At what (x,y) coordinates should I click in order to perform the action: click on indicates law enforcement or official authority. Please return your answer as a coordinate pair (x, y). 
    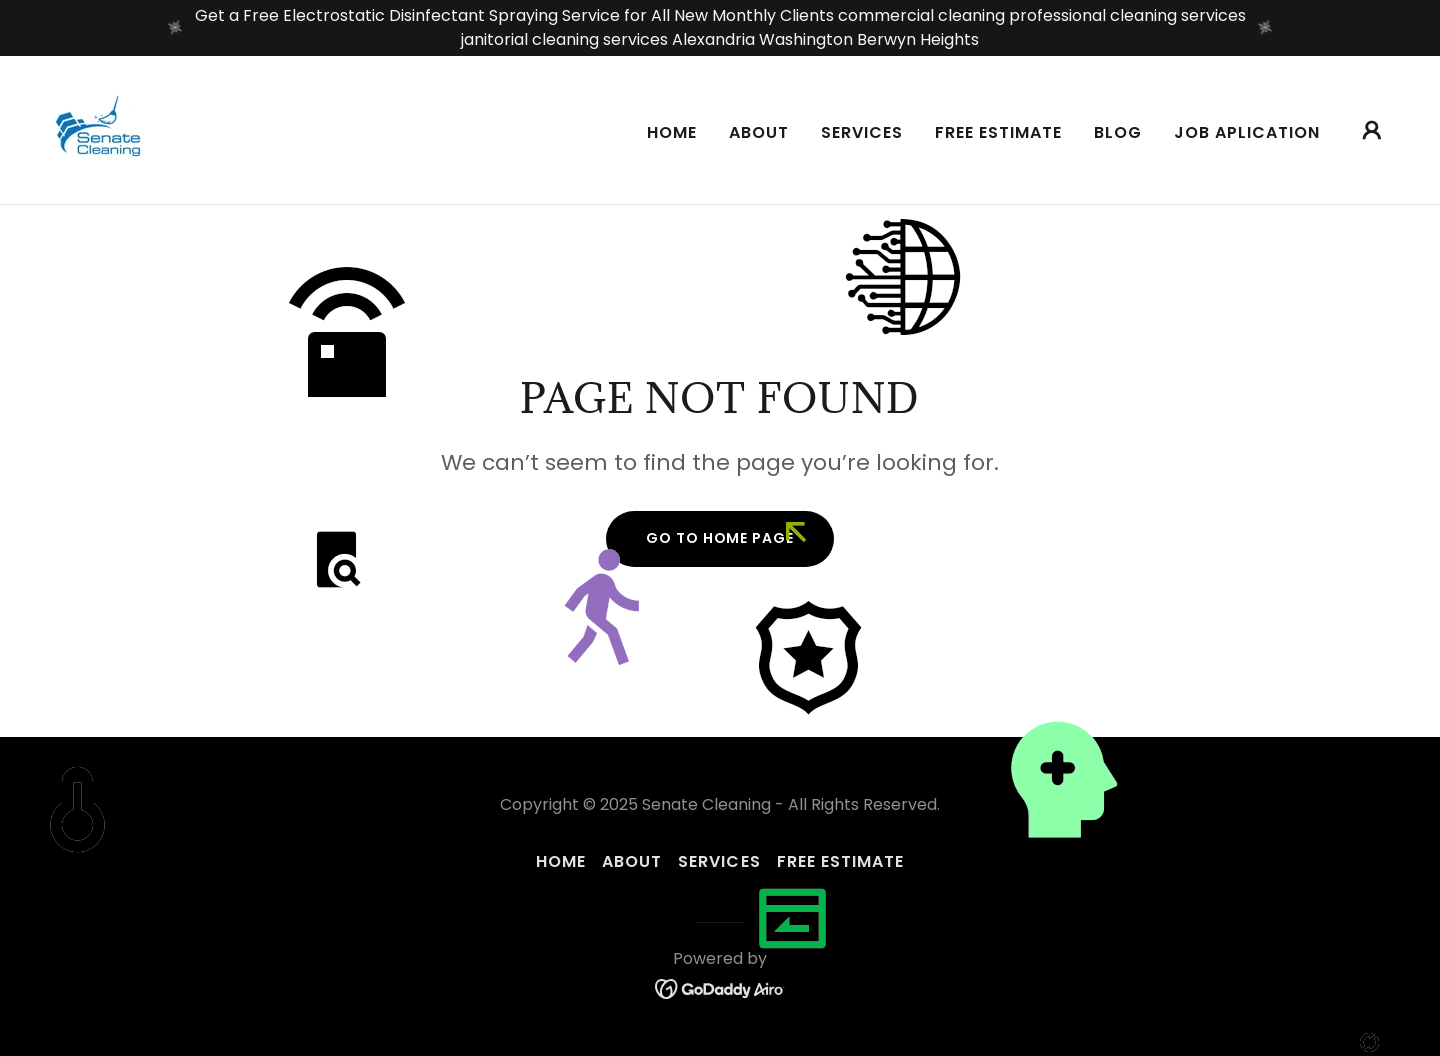
    Looking at the image, I should click on (808, 656).